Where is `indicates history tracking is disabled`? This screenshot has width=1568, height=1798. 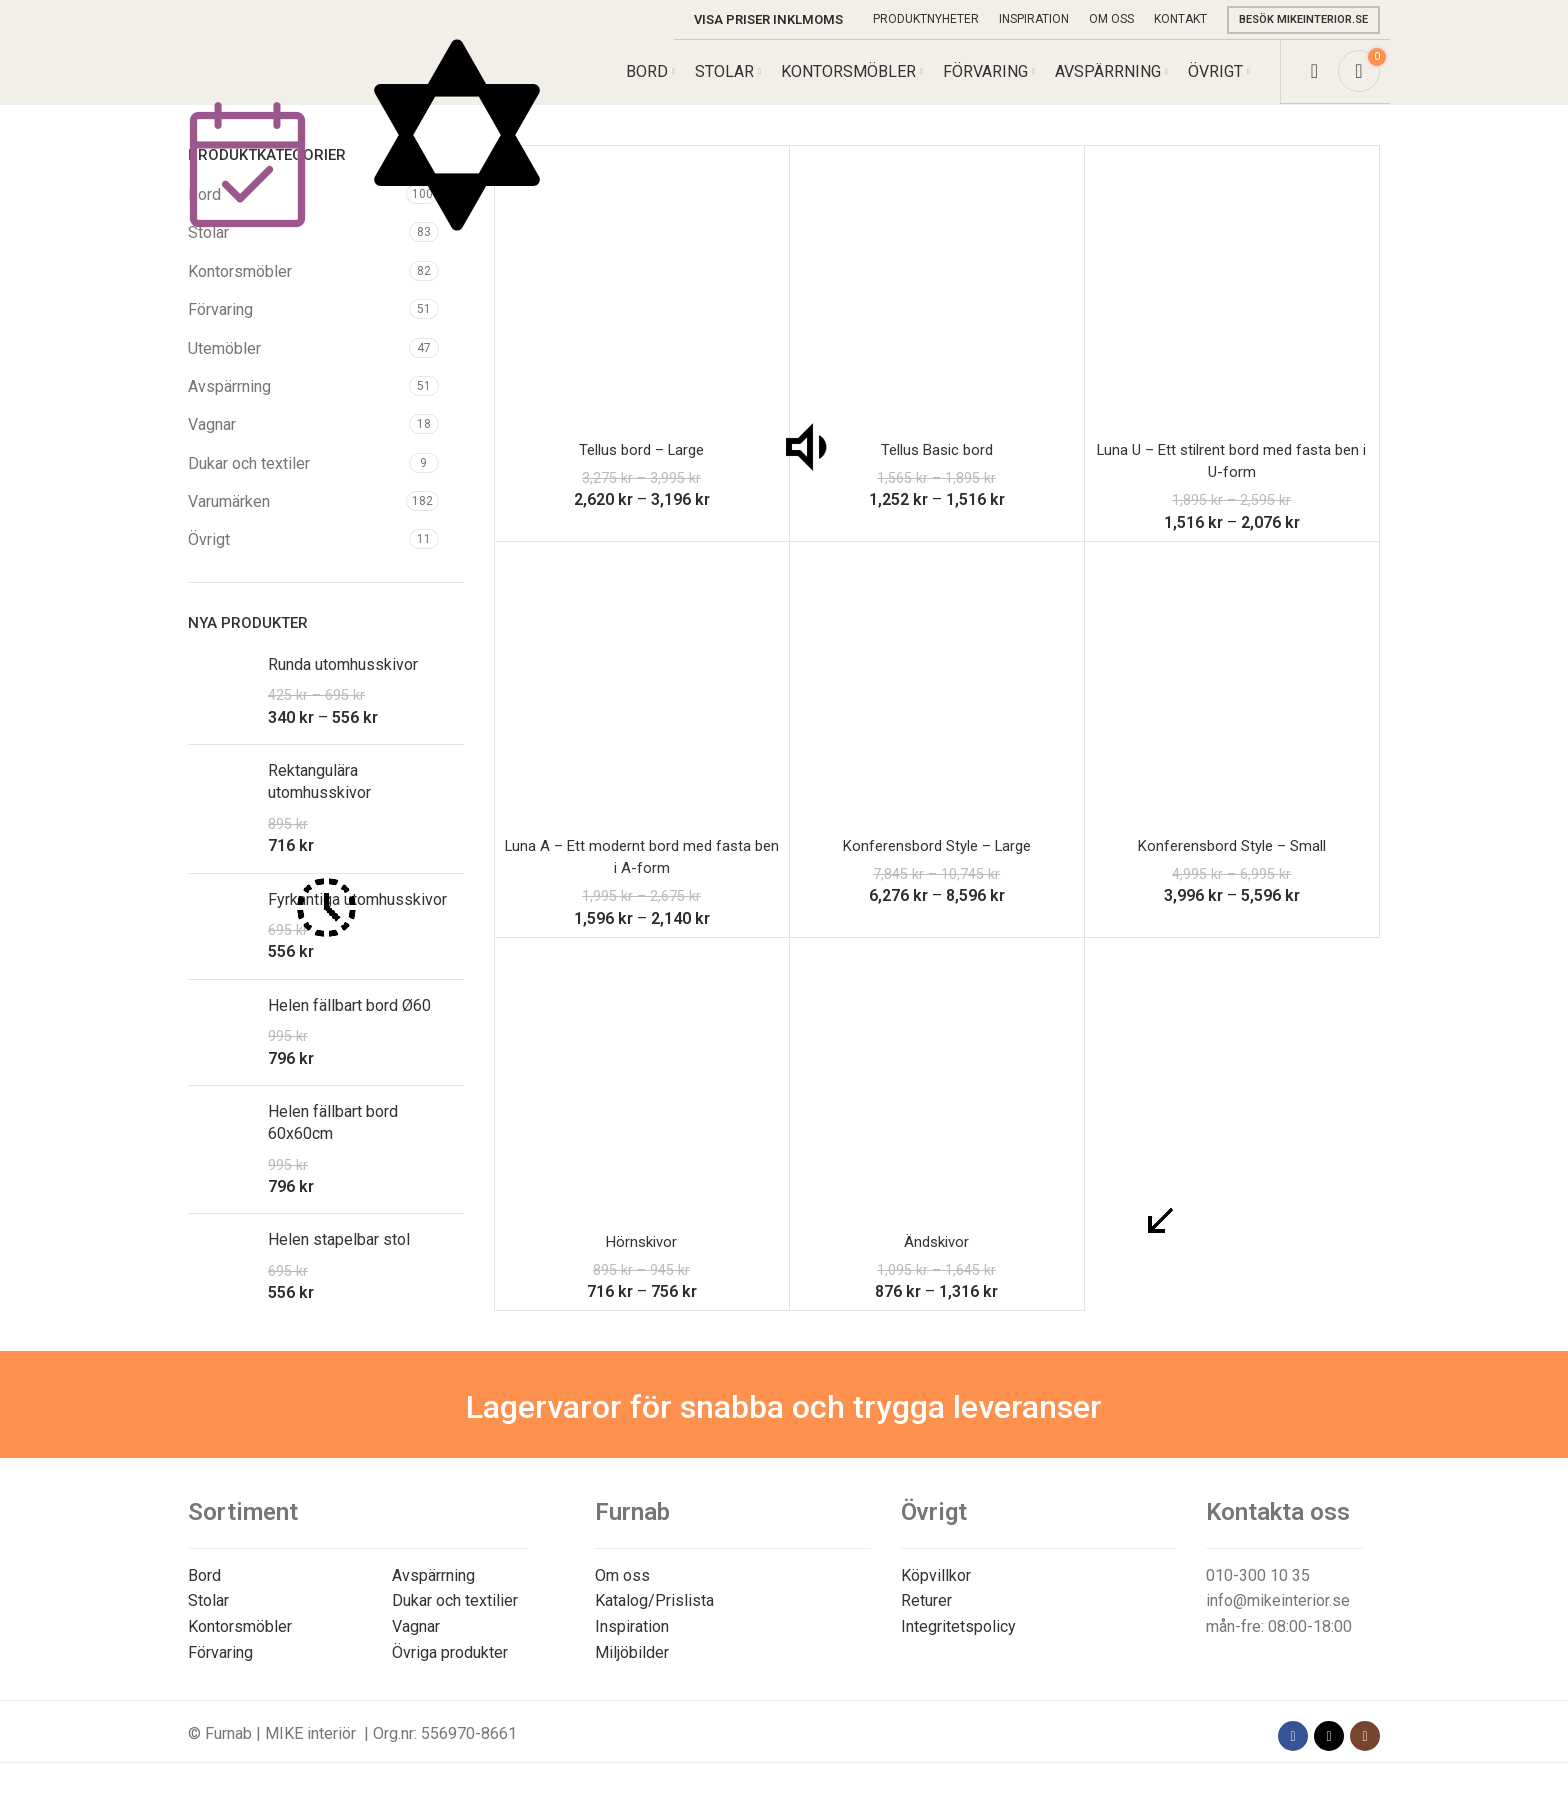 indicates history tracking is disabled is located at coordinates (326, 907).